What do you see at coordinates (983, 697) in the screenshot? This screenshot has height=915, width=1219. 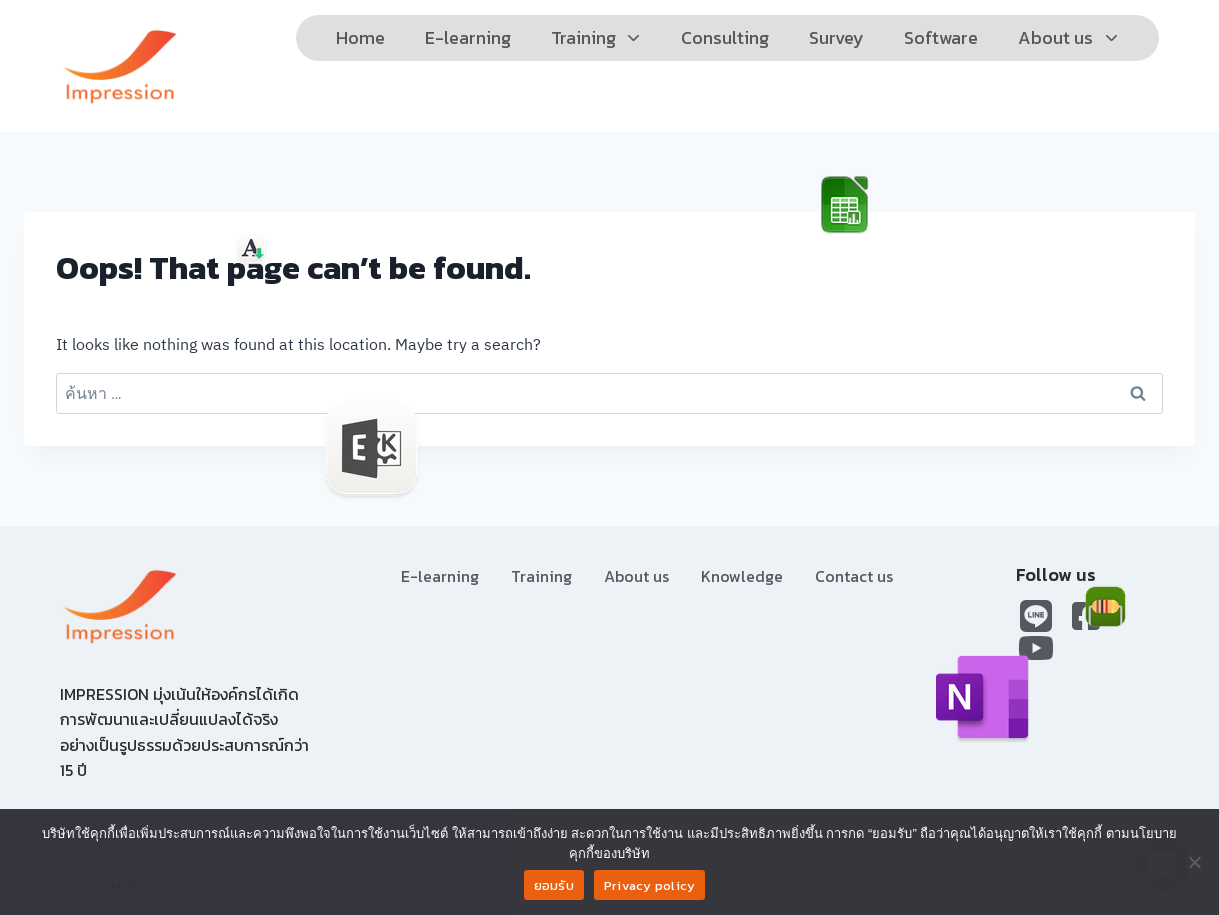 I see `open Microsoft OneNote` at bounding box center [983, 697].